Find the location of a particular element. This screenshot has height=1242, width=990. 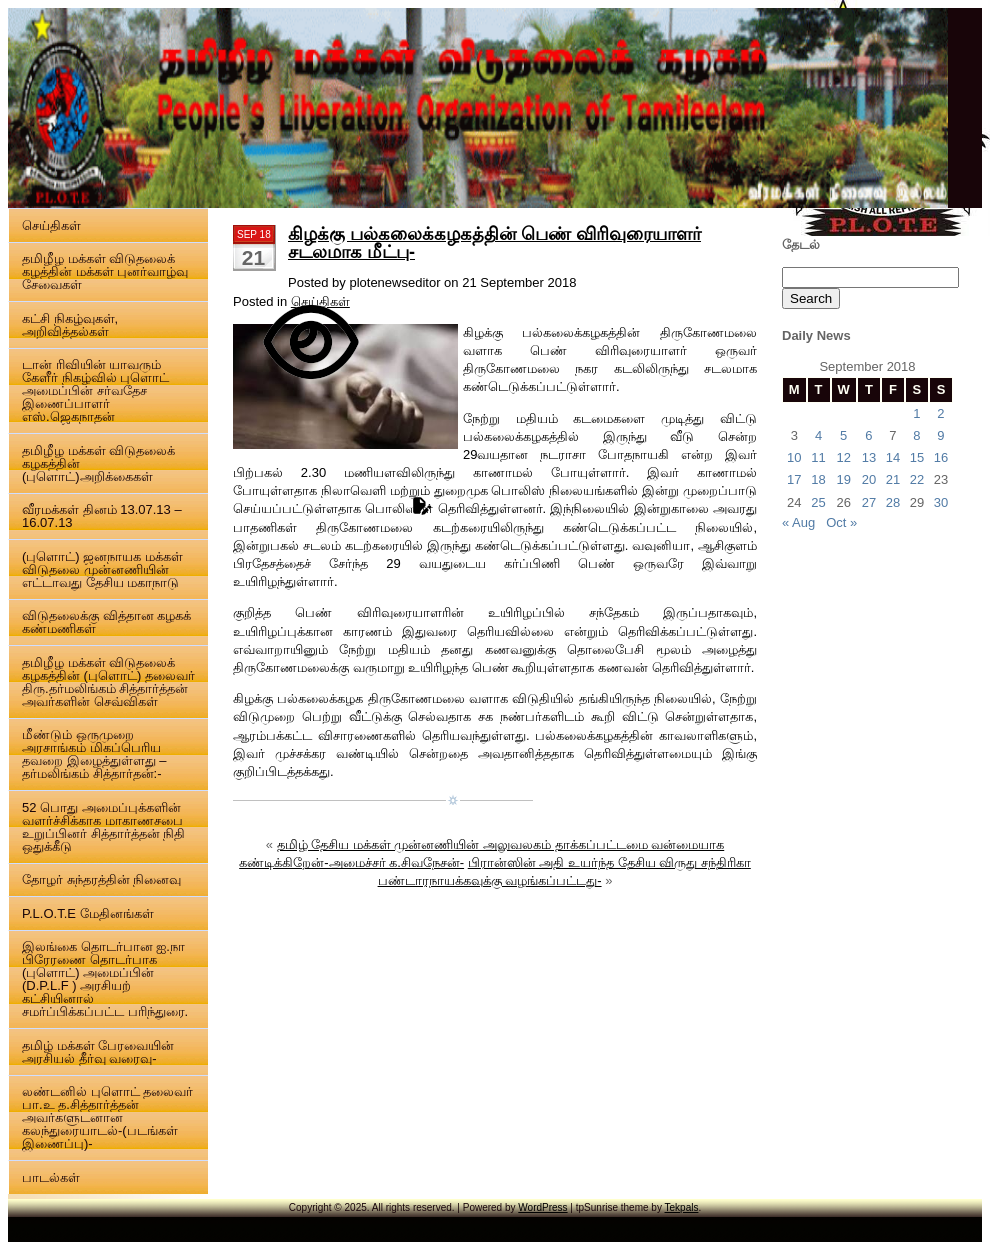

edit this document is located at coordinates (421, 505).